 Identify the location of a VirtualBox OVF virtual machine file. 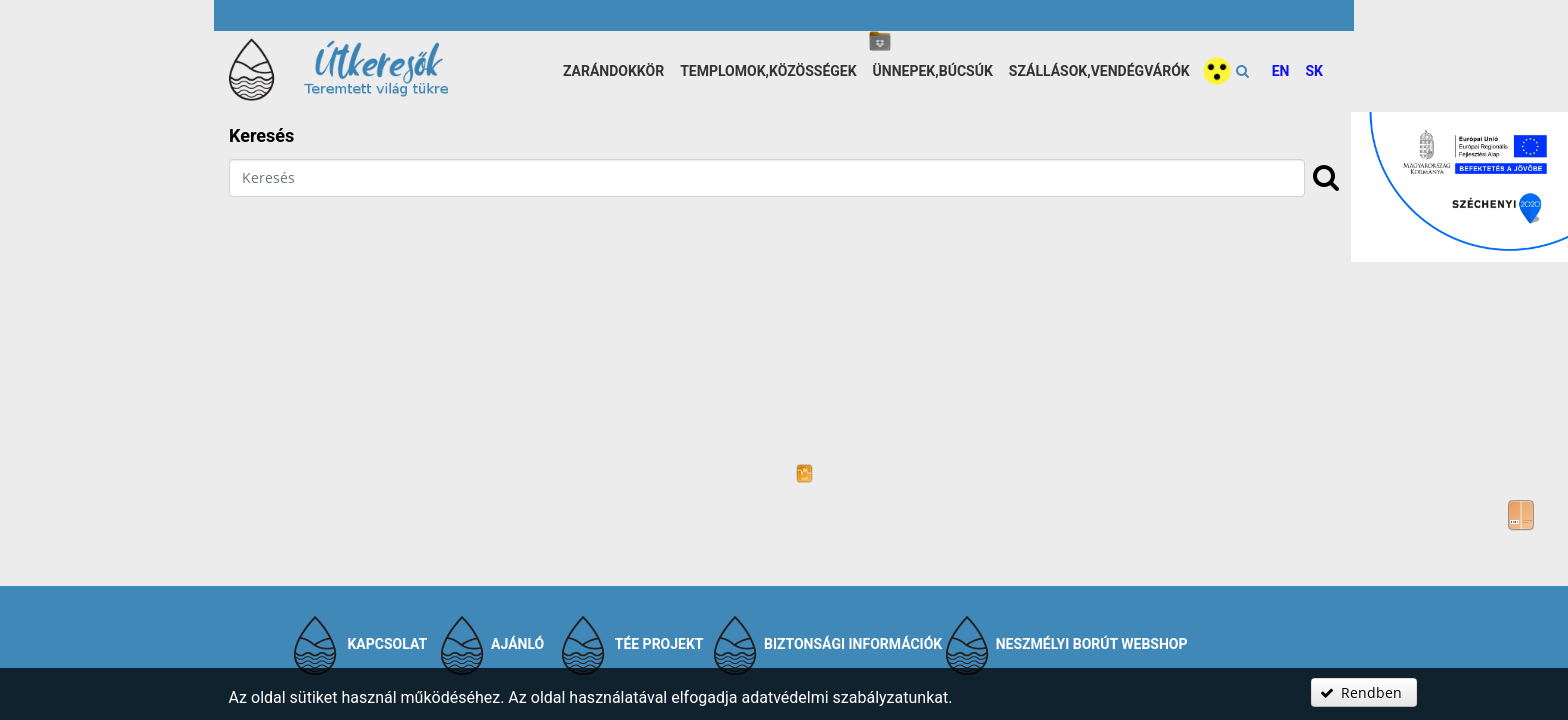
(804, 473).